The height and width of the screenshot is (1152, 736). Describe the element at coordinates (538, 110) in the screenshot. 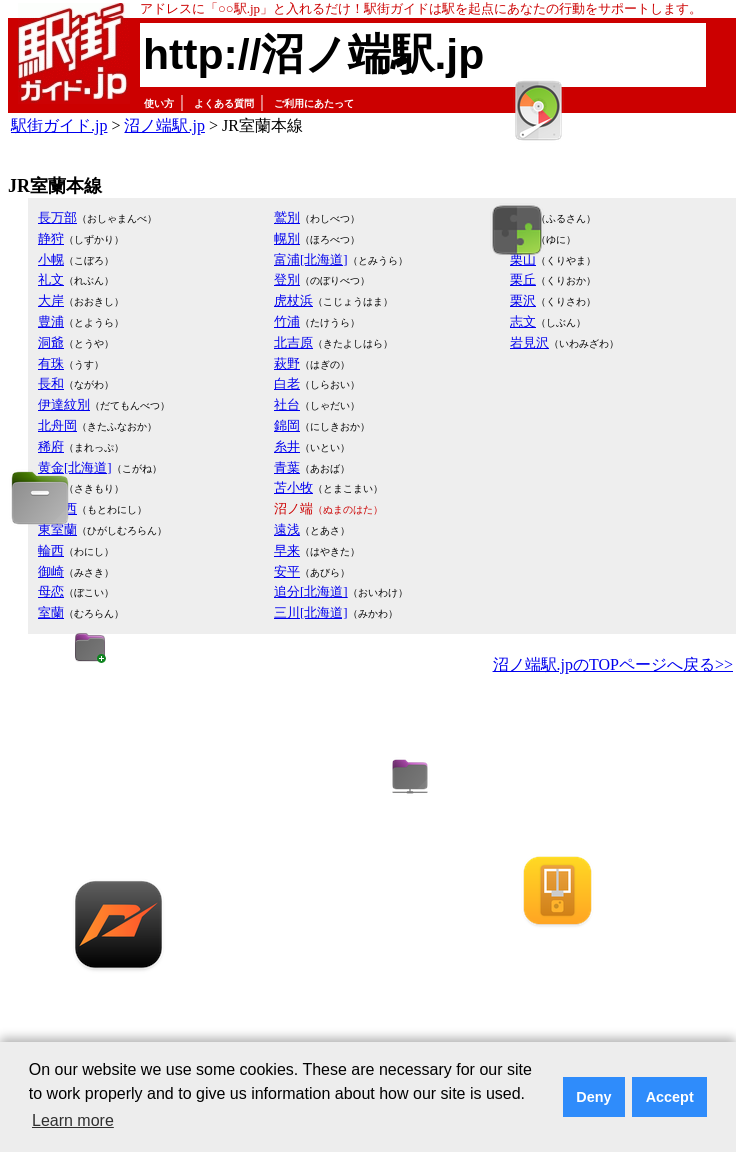

I see `open gparted disk partition manager` at that location.